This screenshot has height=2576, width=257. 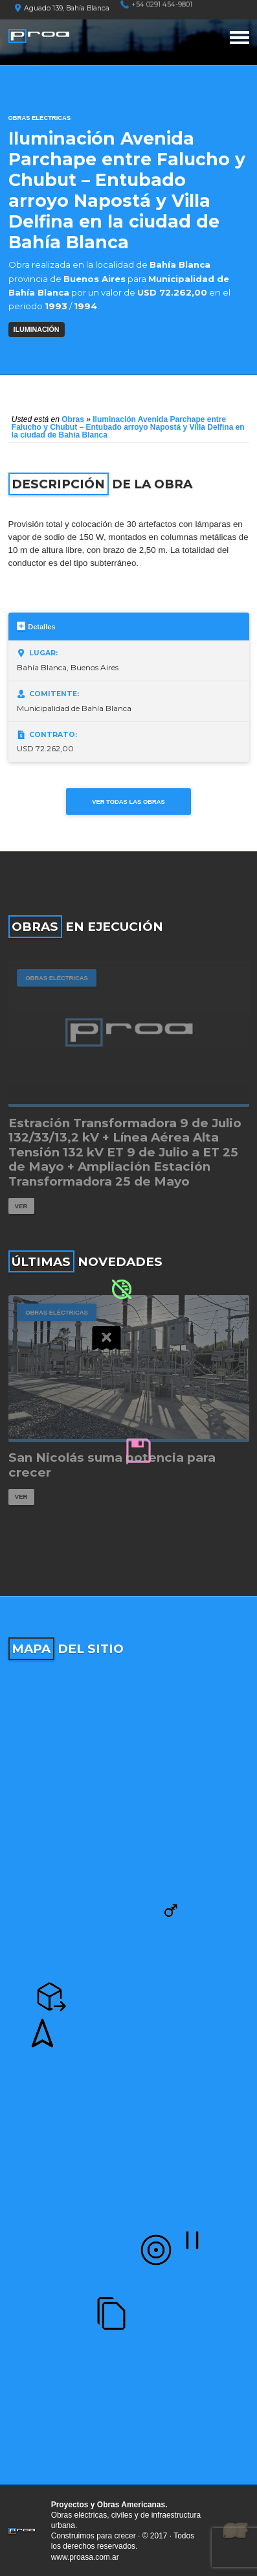 I want to click on cancel or void a receipt, so click(x=106, y=1338).